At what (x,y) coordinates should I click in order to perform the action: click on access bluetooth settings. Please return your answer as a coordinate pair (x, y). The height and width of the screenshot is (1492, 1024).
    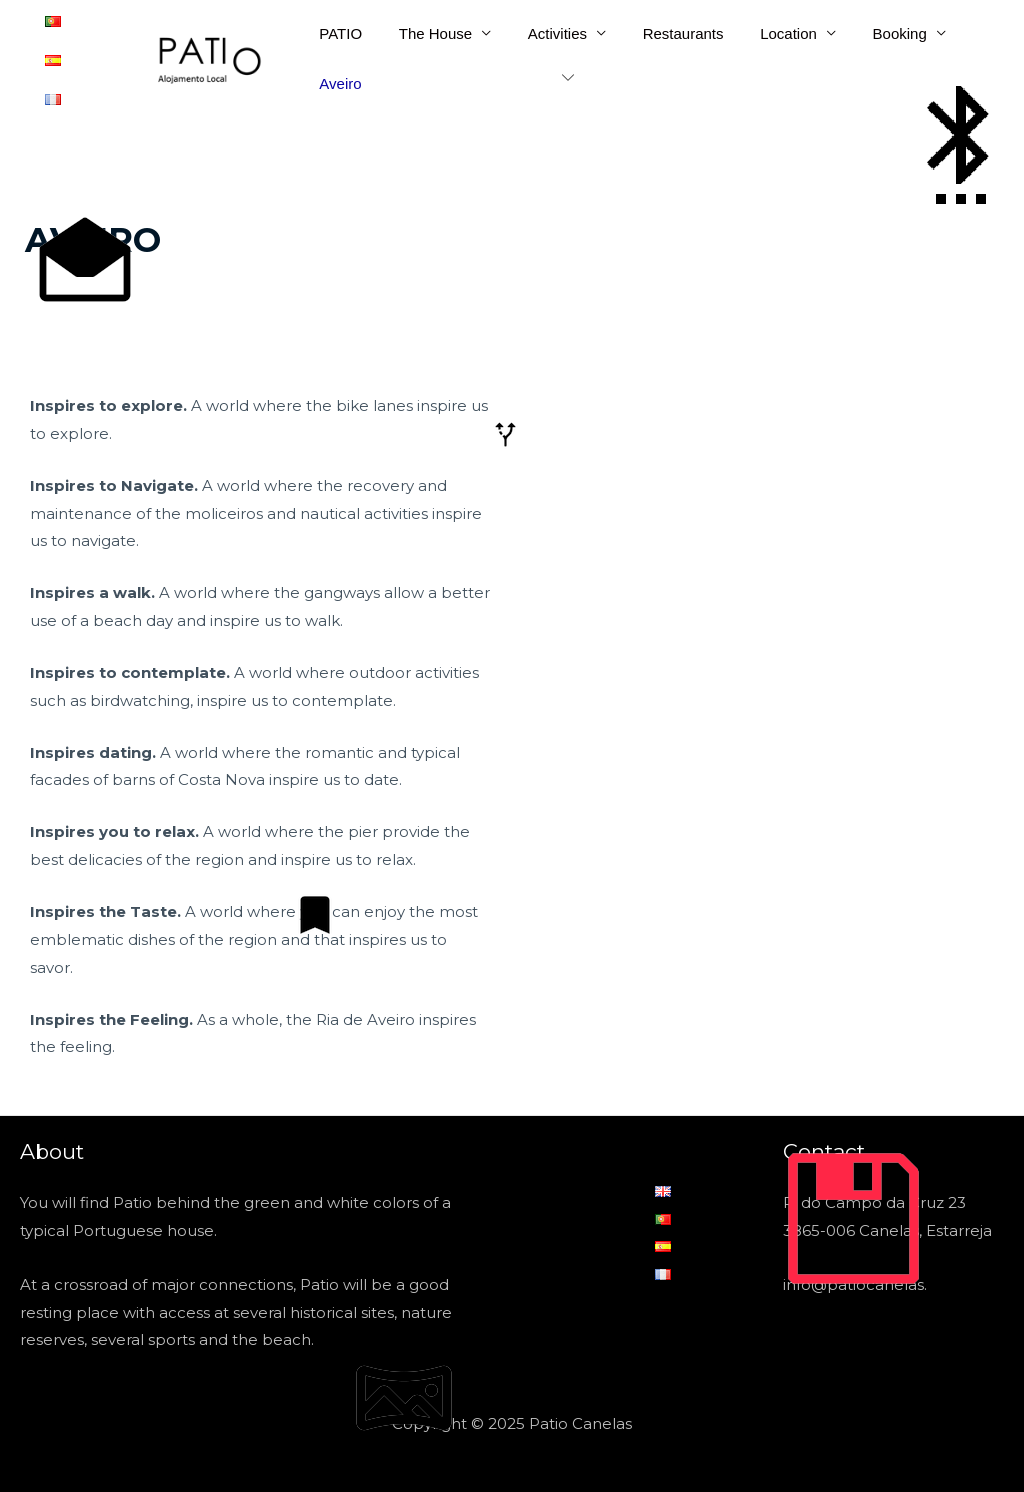
    Looking at the image, I should click on (961, 145).